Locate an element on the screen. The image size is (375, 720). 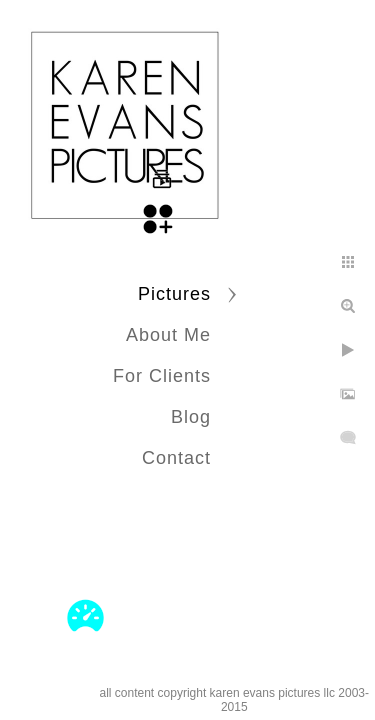
add a new item to a group or collection is located at coordinates (158, 219).